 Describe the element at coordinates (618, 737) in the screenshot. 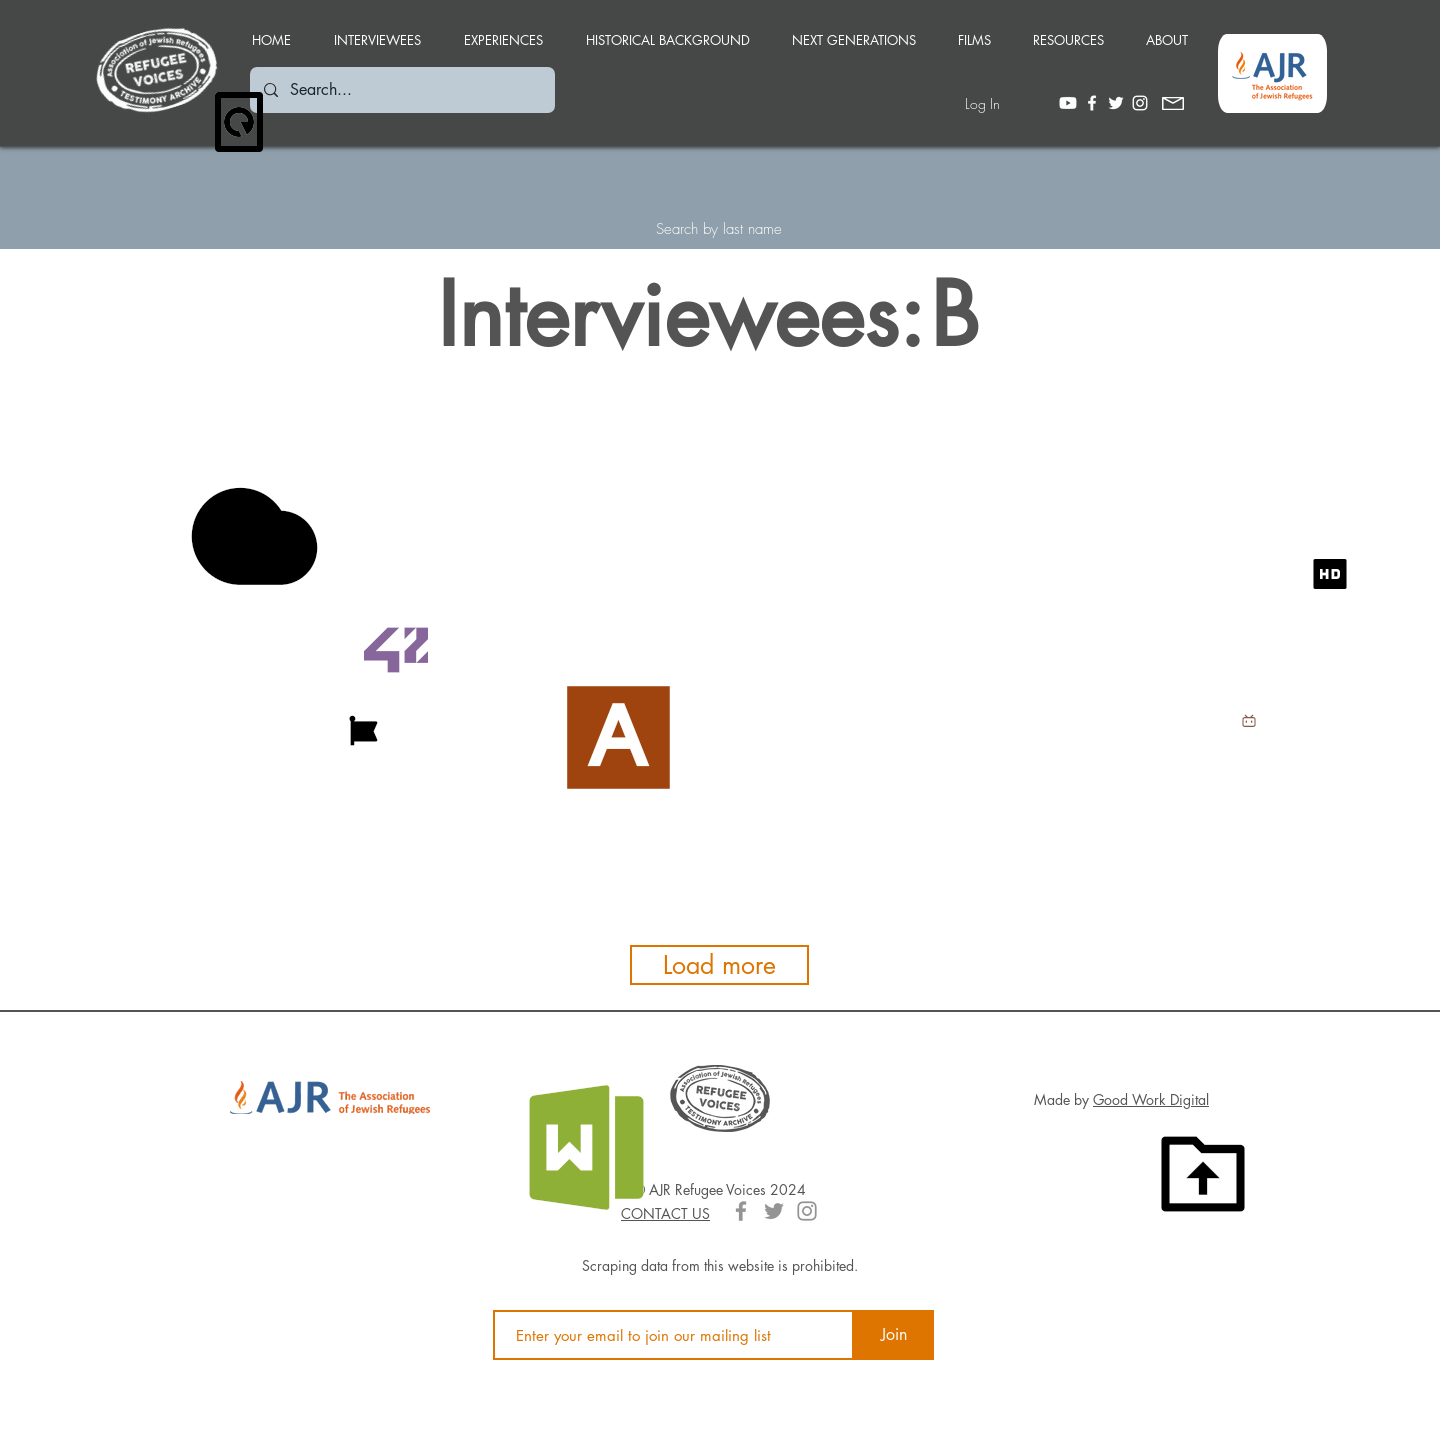

I see `enable character recognition or OCR` at that location.